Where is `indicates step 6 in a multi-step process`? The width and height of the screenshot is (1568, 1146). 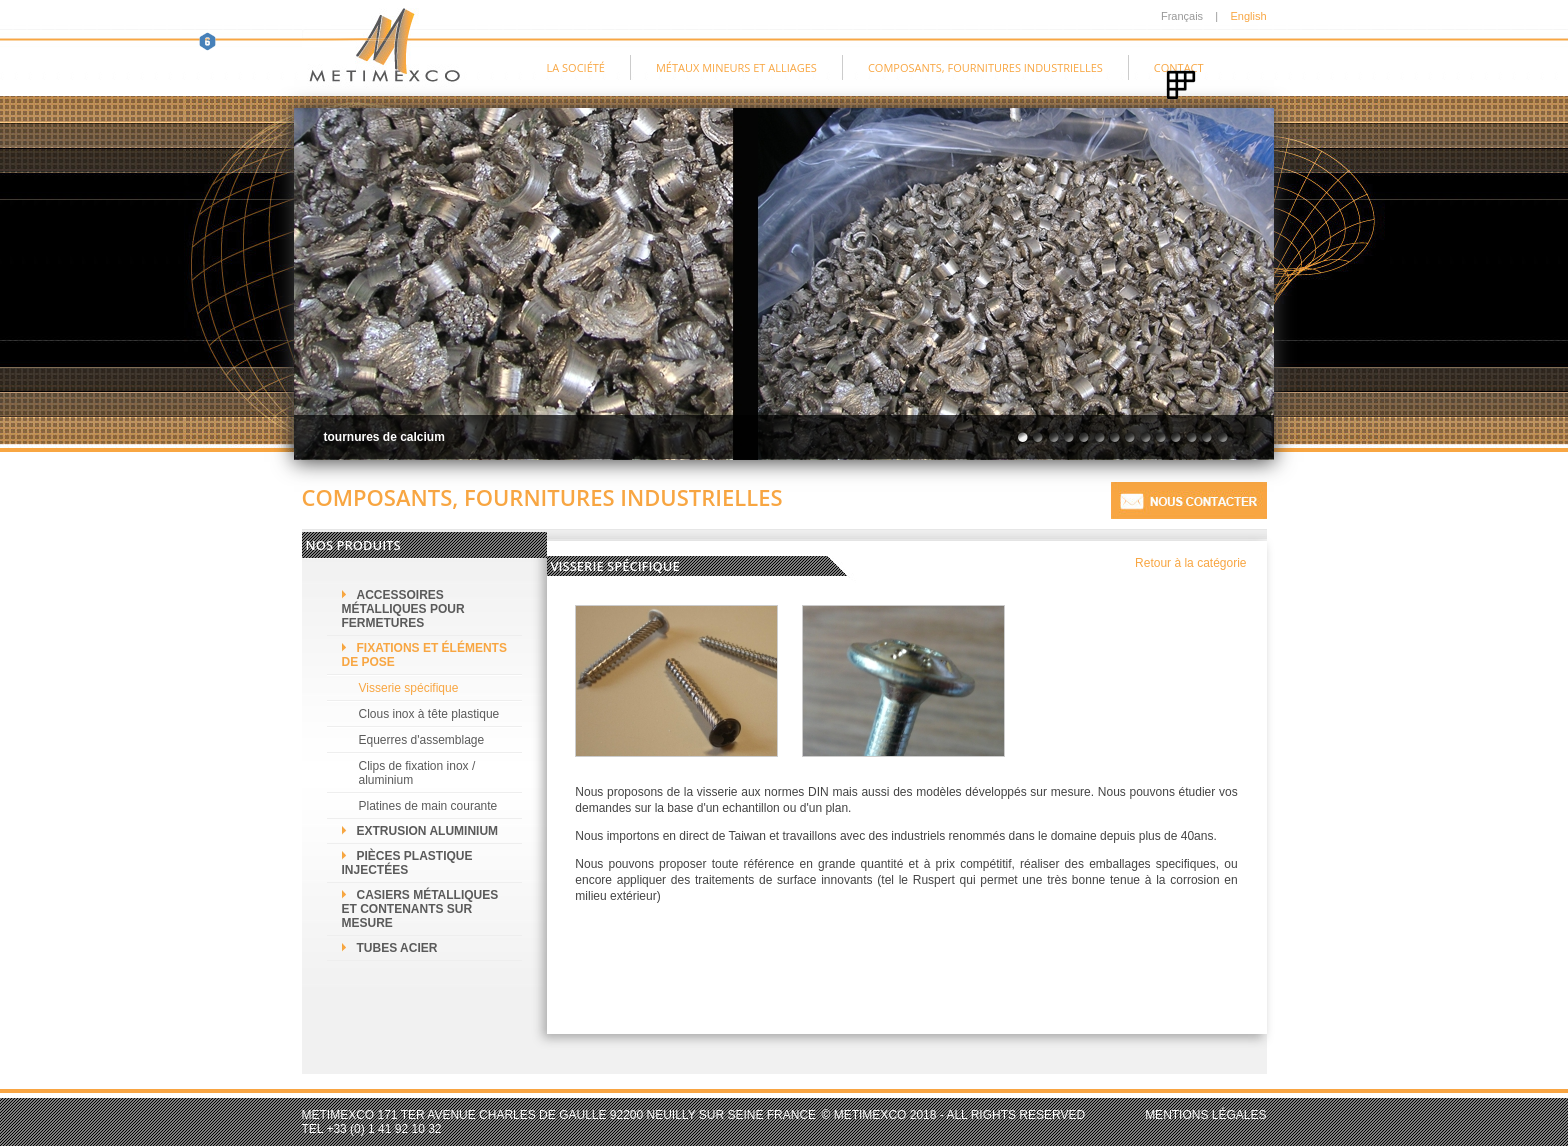
indicates step 6 in a multi-step process is located at coordinates (207, 41).